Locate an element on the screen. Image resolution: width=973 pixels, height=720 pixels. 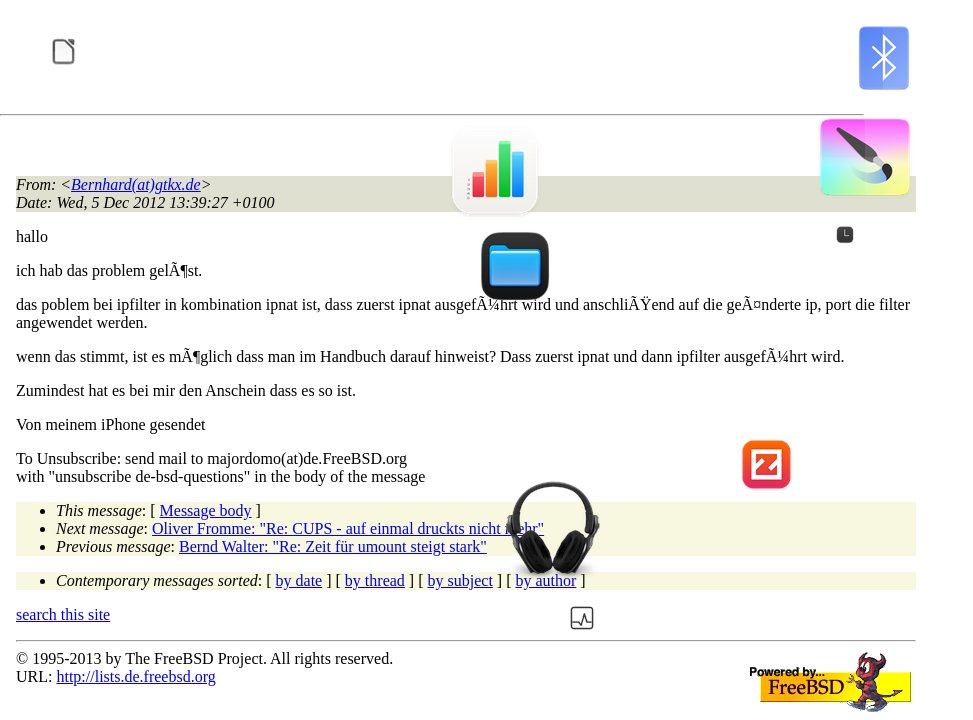
open a Krita project file is located at coordinates (865, 154).